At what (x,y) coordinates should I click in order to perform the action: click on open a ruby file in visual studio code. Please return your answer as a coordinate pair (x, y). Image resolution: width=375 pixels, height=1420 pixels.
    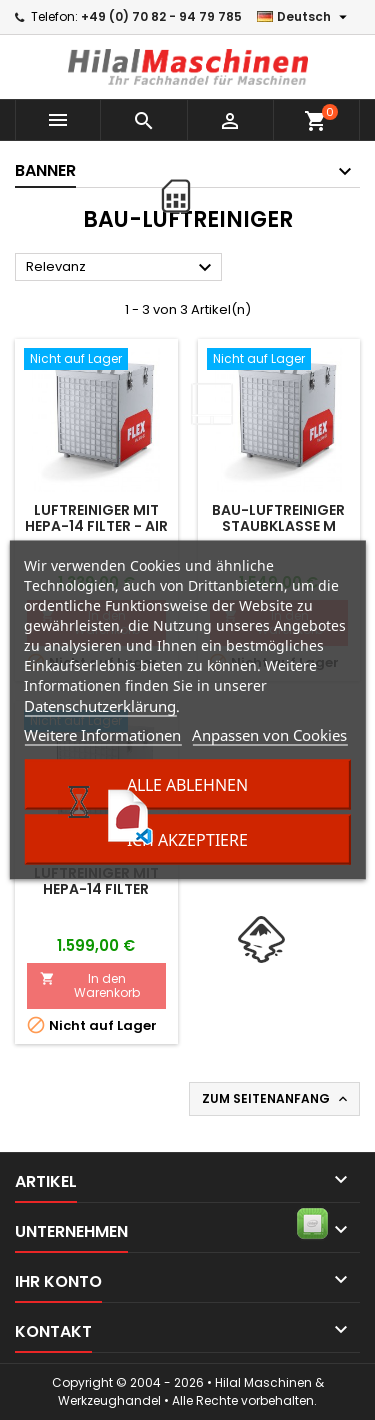
    Looking at the image, I should click on (128, 817).